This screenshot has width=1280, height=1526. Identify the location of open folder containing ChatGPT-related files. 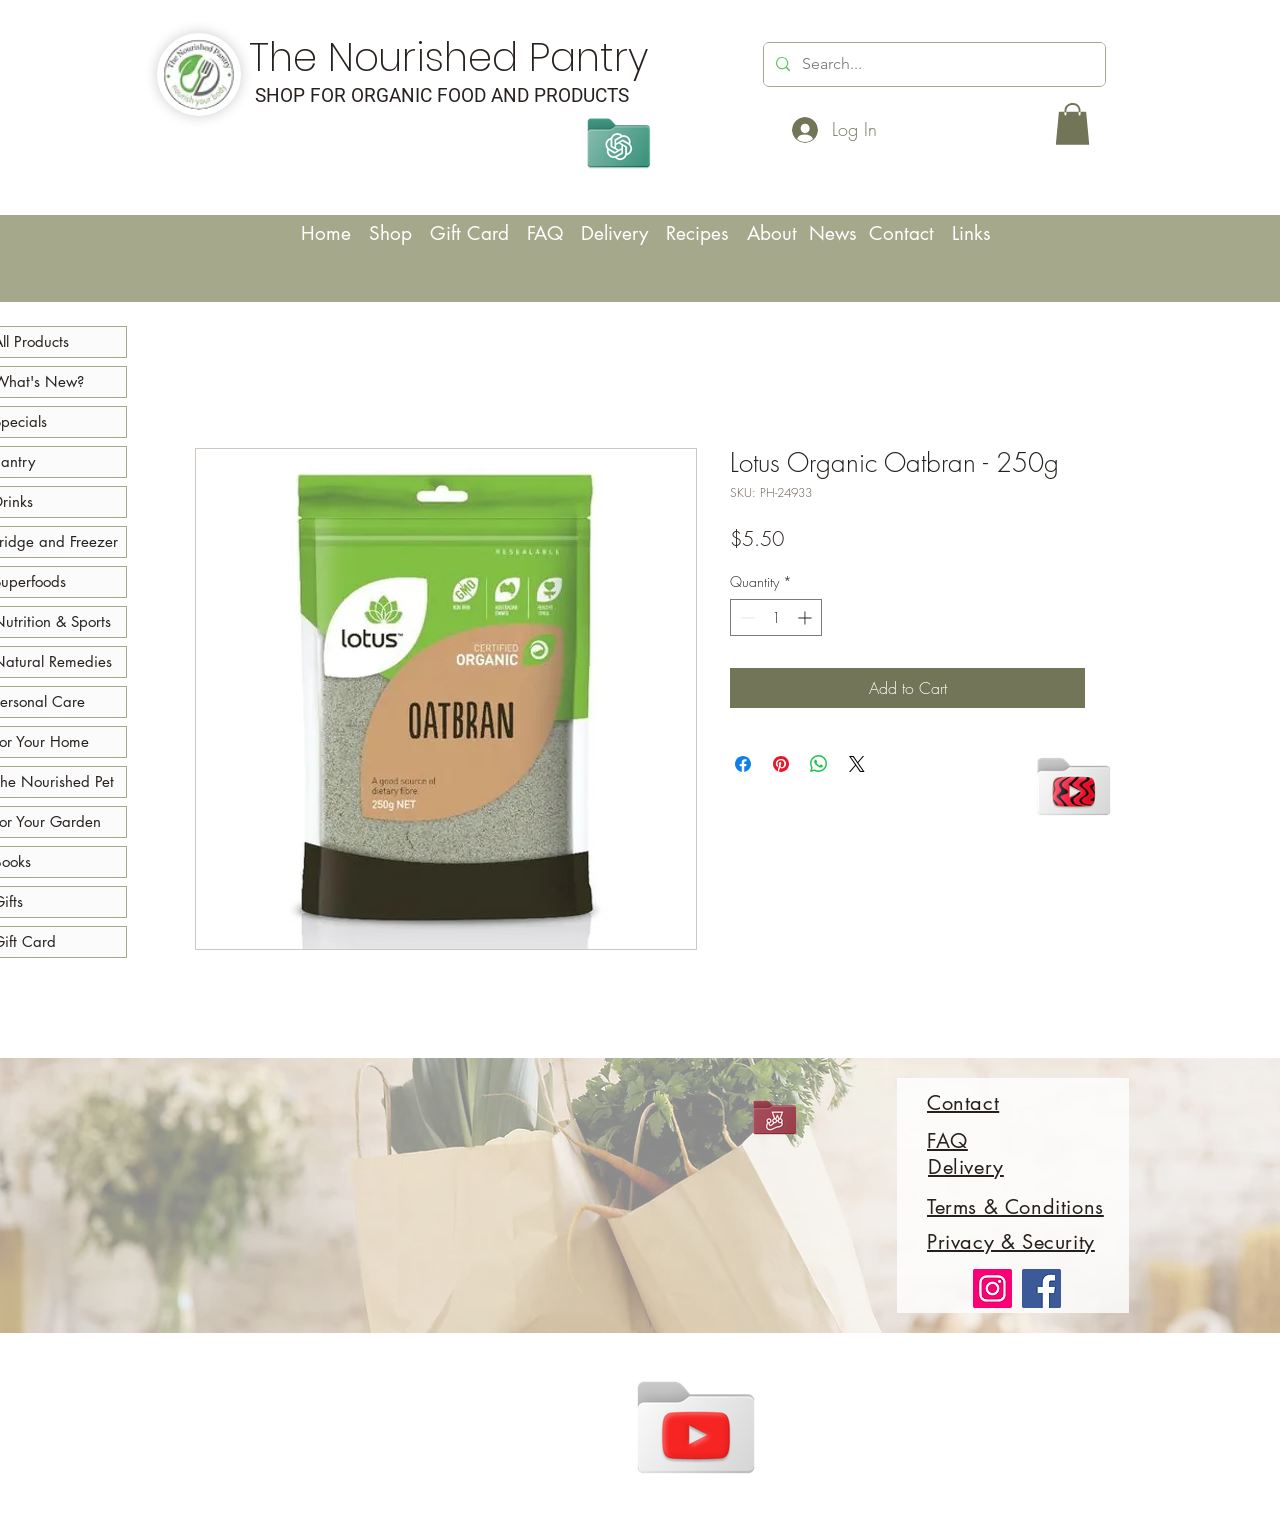
(618, 144).